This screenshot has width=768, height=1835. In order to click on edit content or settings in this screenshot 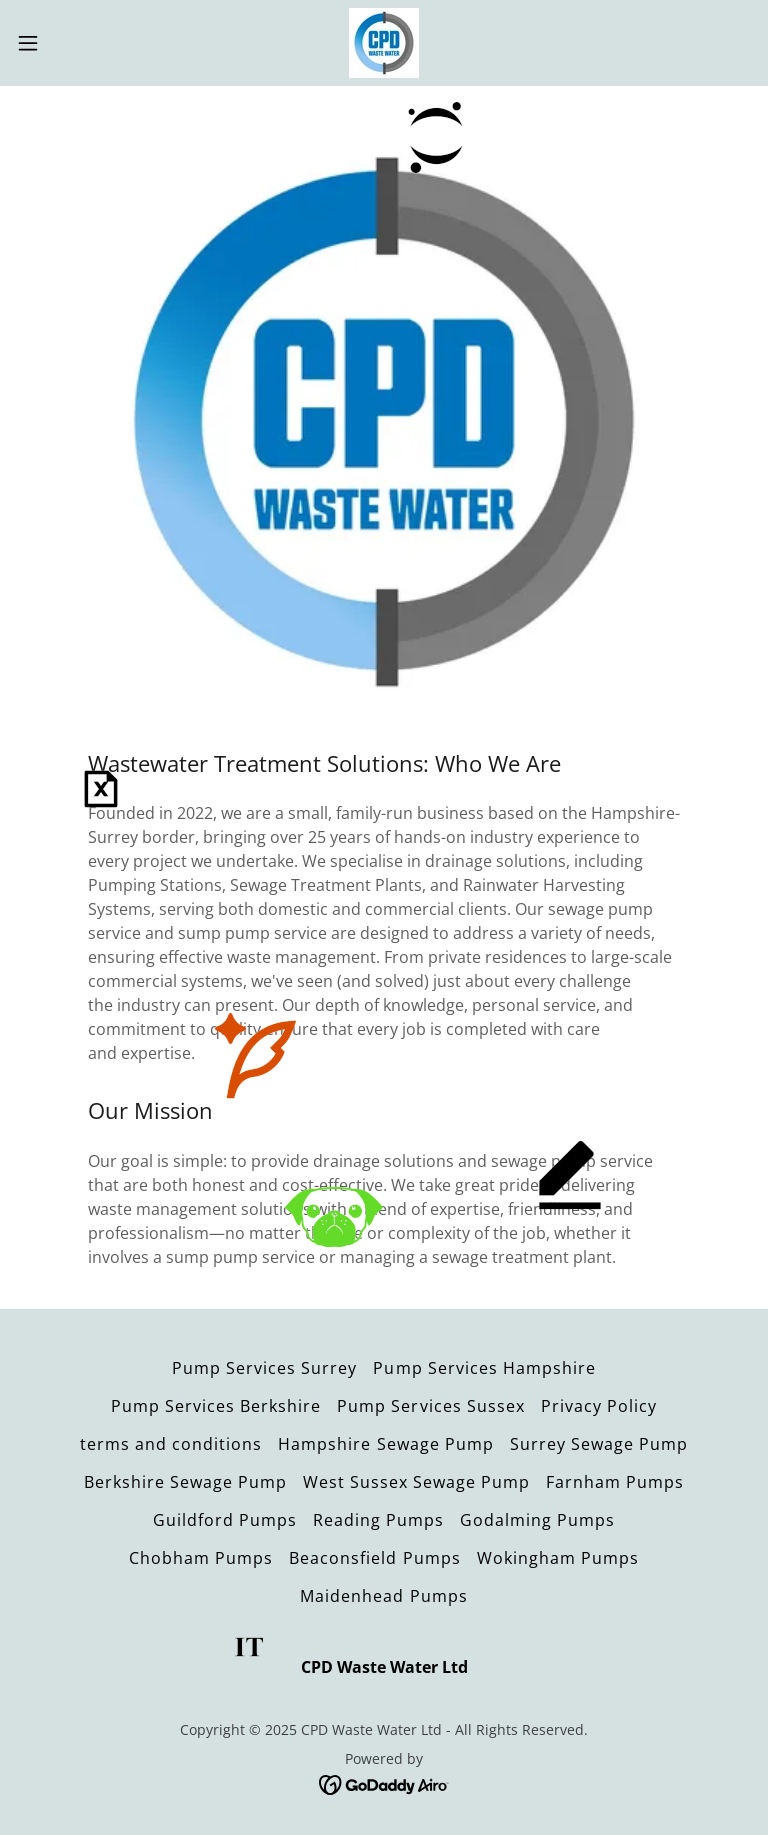, I will do `click(570, 1175)`.